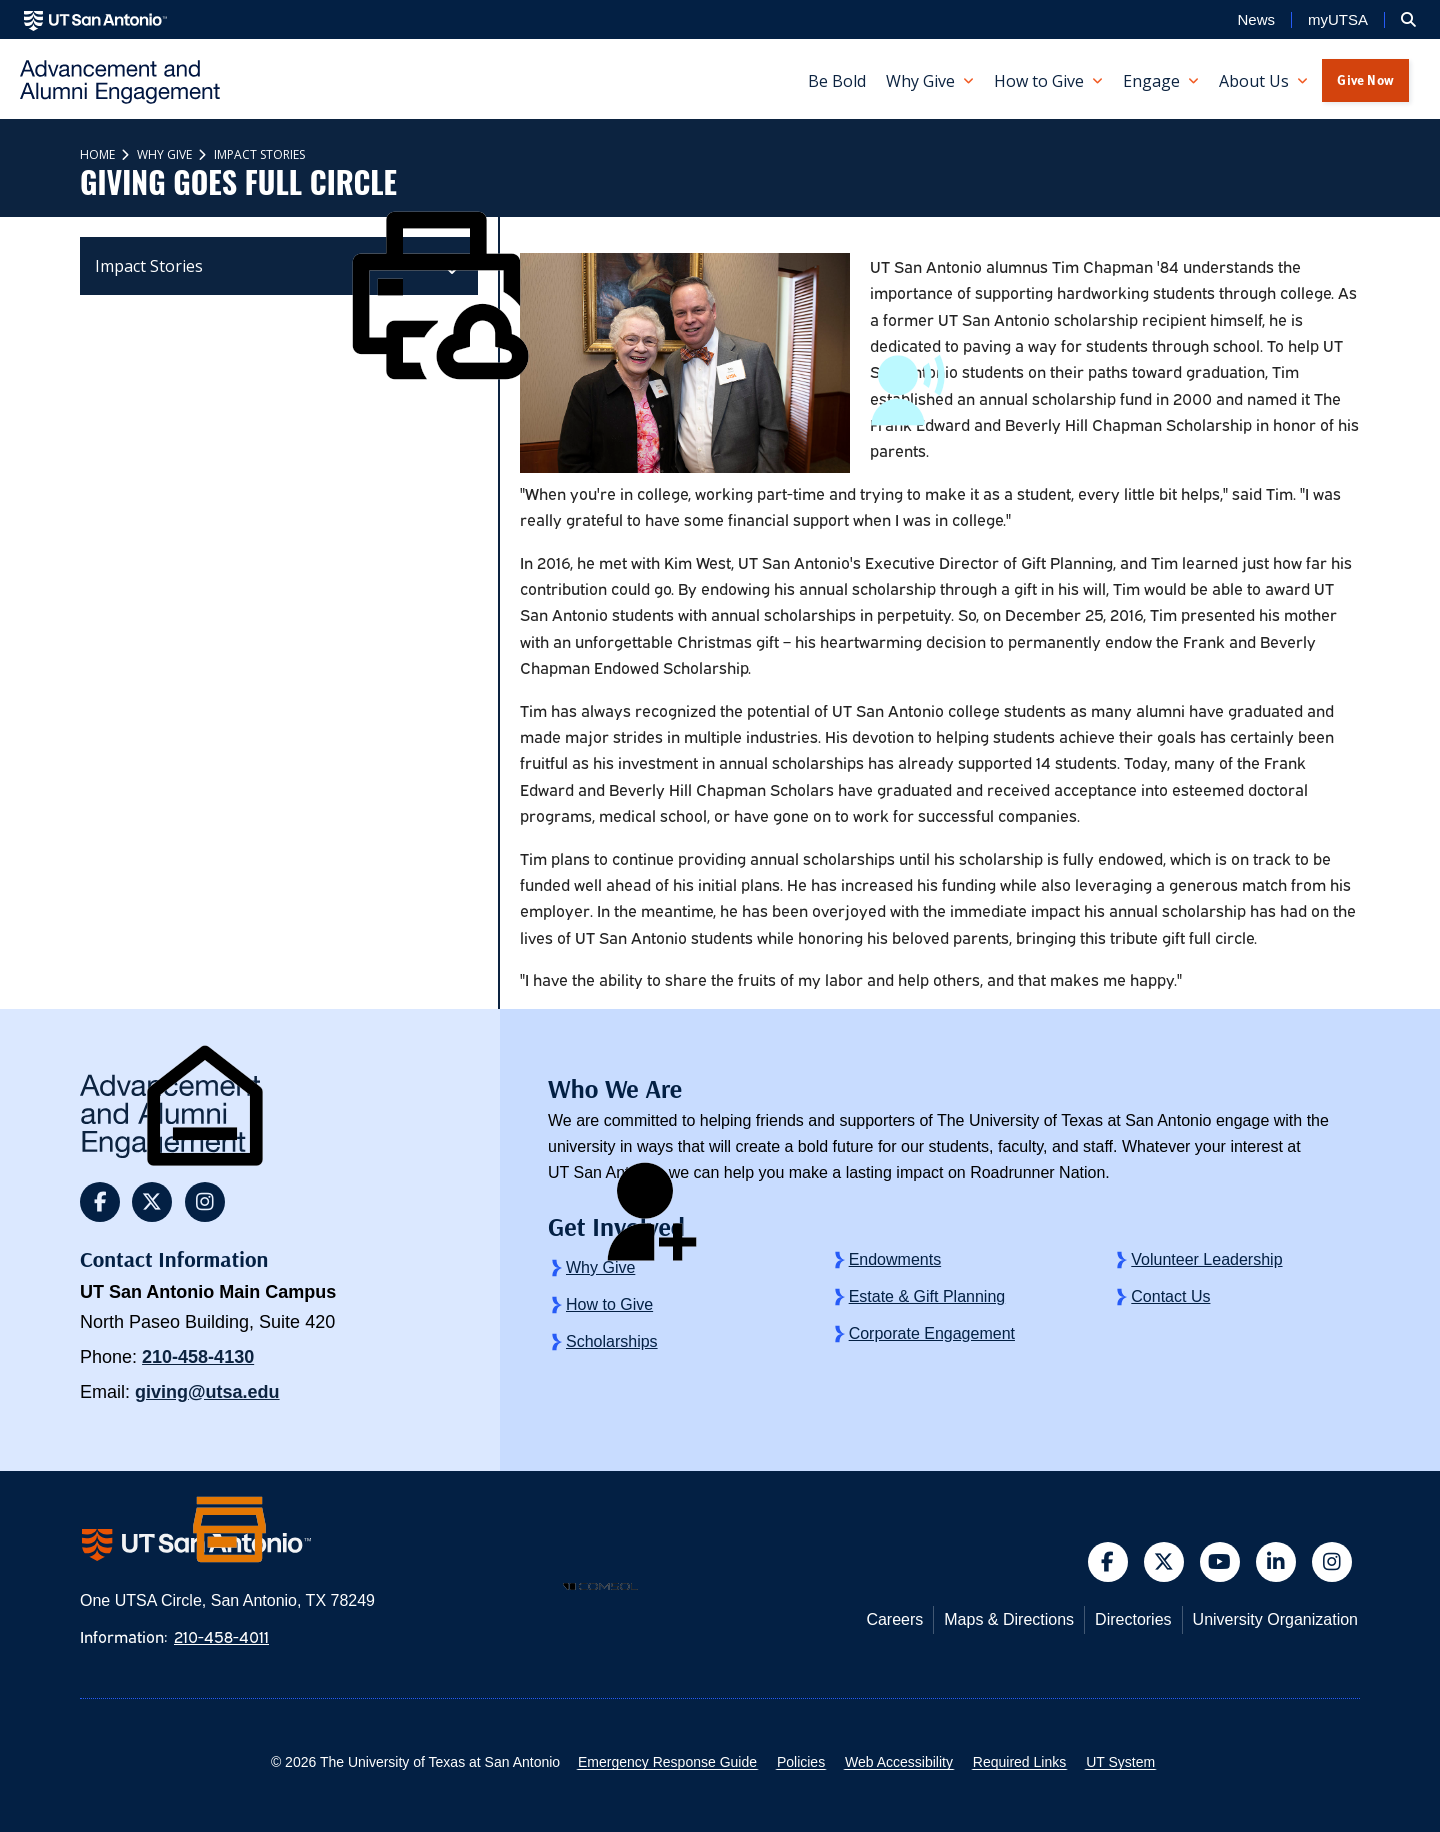  I want to click on add a new user or contact, so click(645, 1214).